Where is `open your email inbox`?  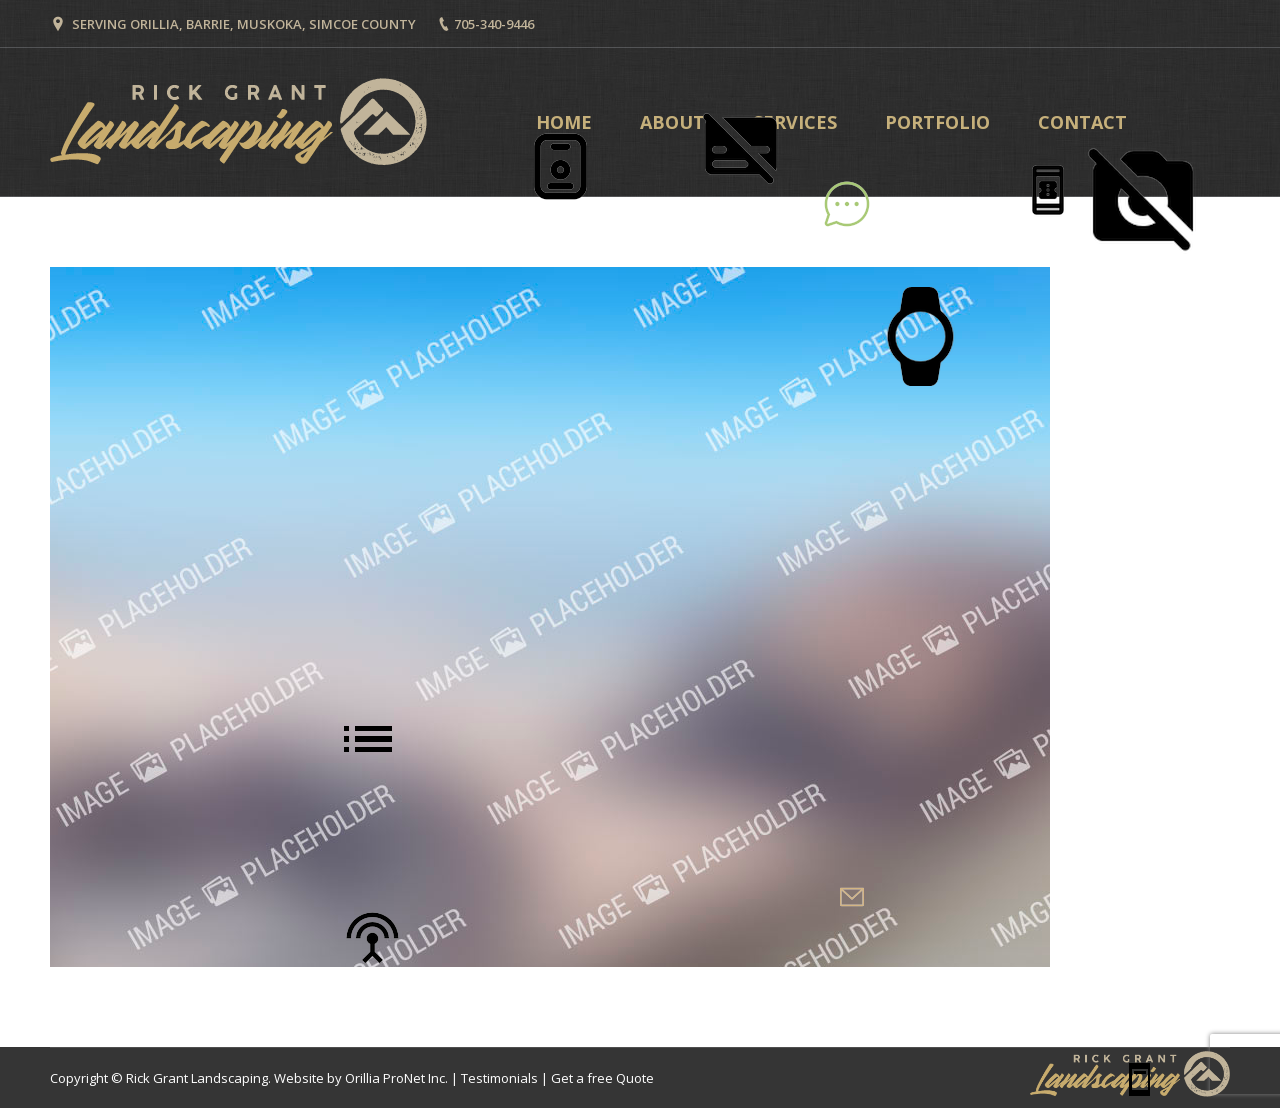 open your email inbox is located at coordinates (852, 897).